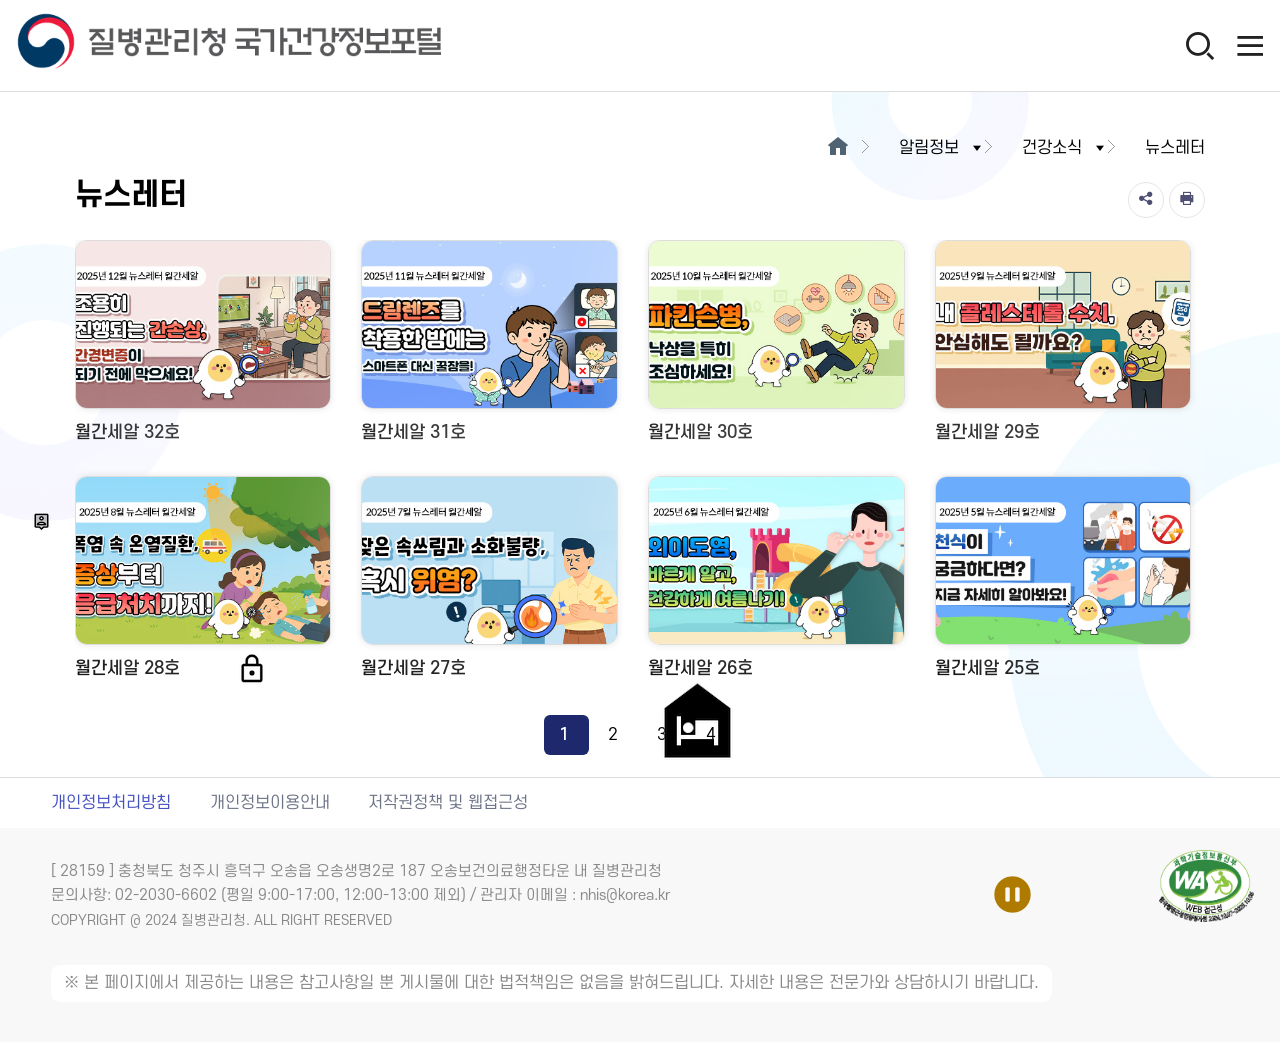 The width and height of the screenshot is (1280, 1042). What do you see at coordinates (697, 720) in the screenshot?
I see `find nearby overnight shelters` at bounding box center [697, 720].